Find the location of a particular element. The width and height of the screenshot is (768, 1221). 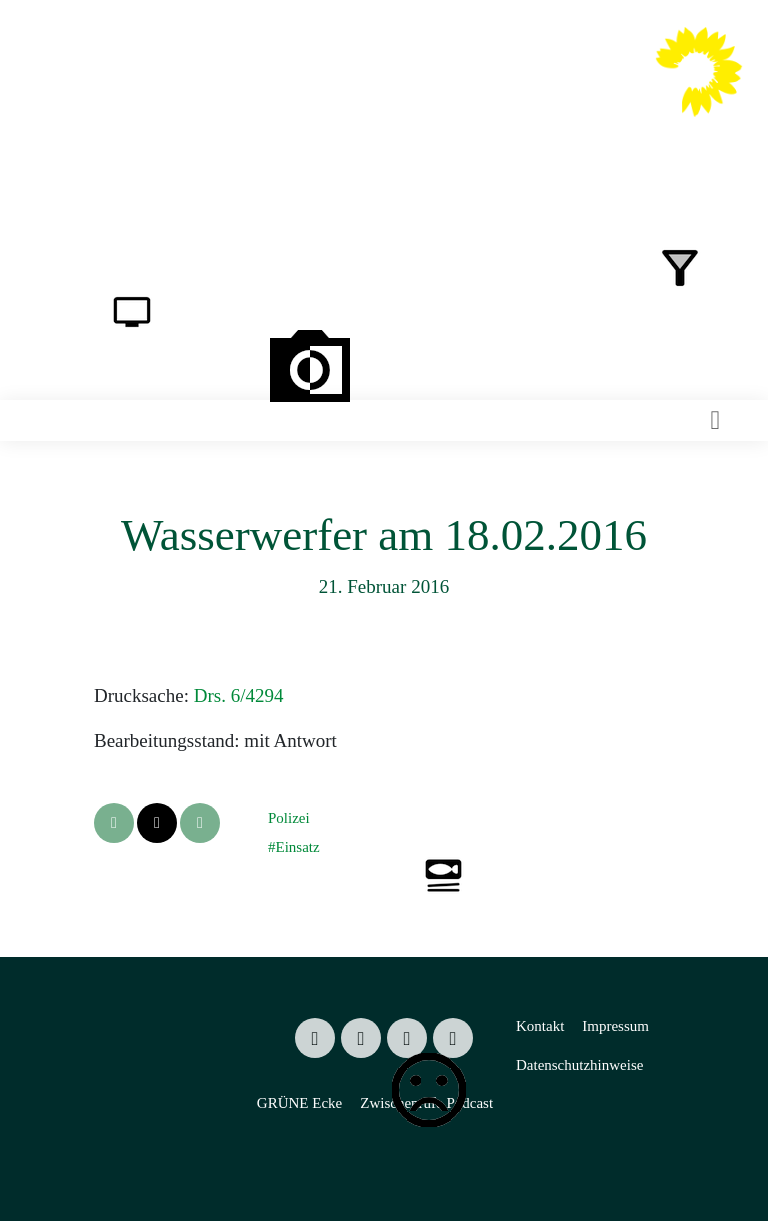

apply black and white filter to photo is located at coordinates (310, 366).